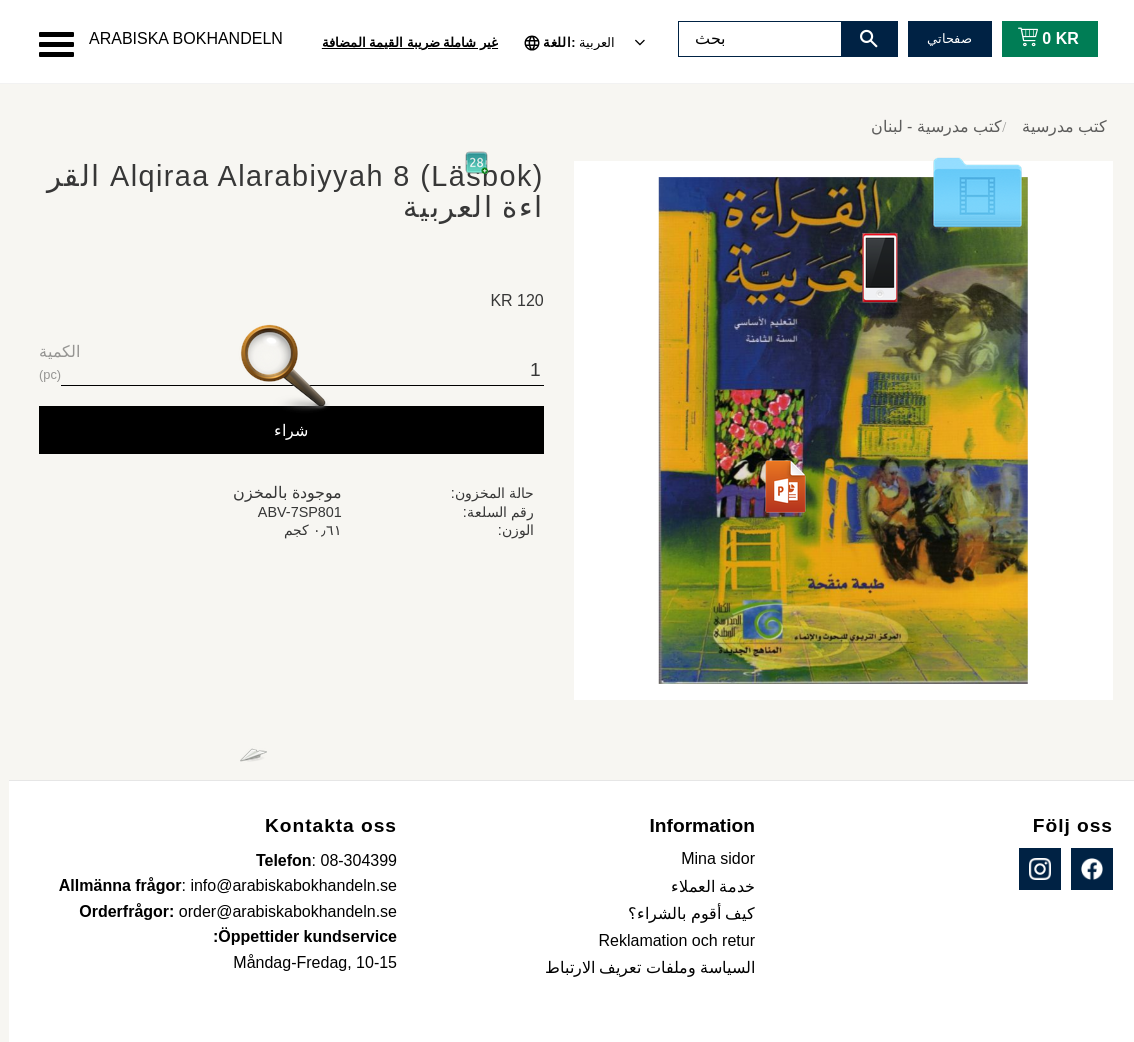 Image resolution: width=1134 pixels, height=1042 pixels. Describe the element at coordinates (977, 192) in the screenshot. I see `open your movies folder` at that location.